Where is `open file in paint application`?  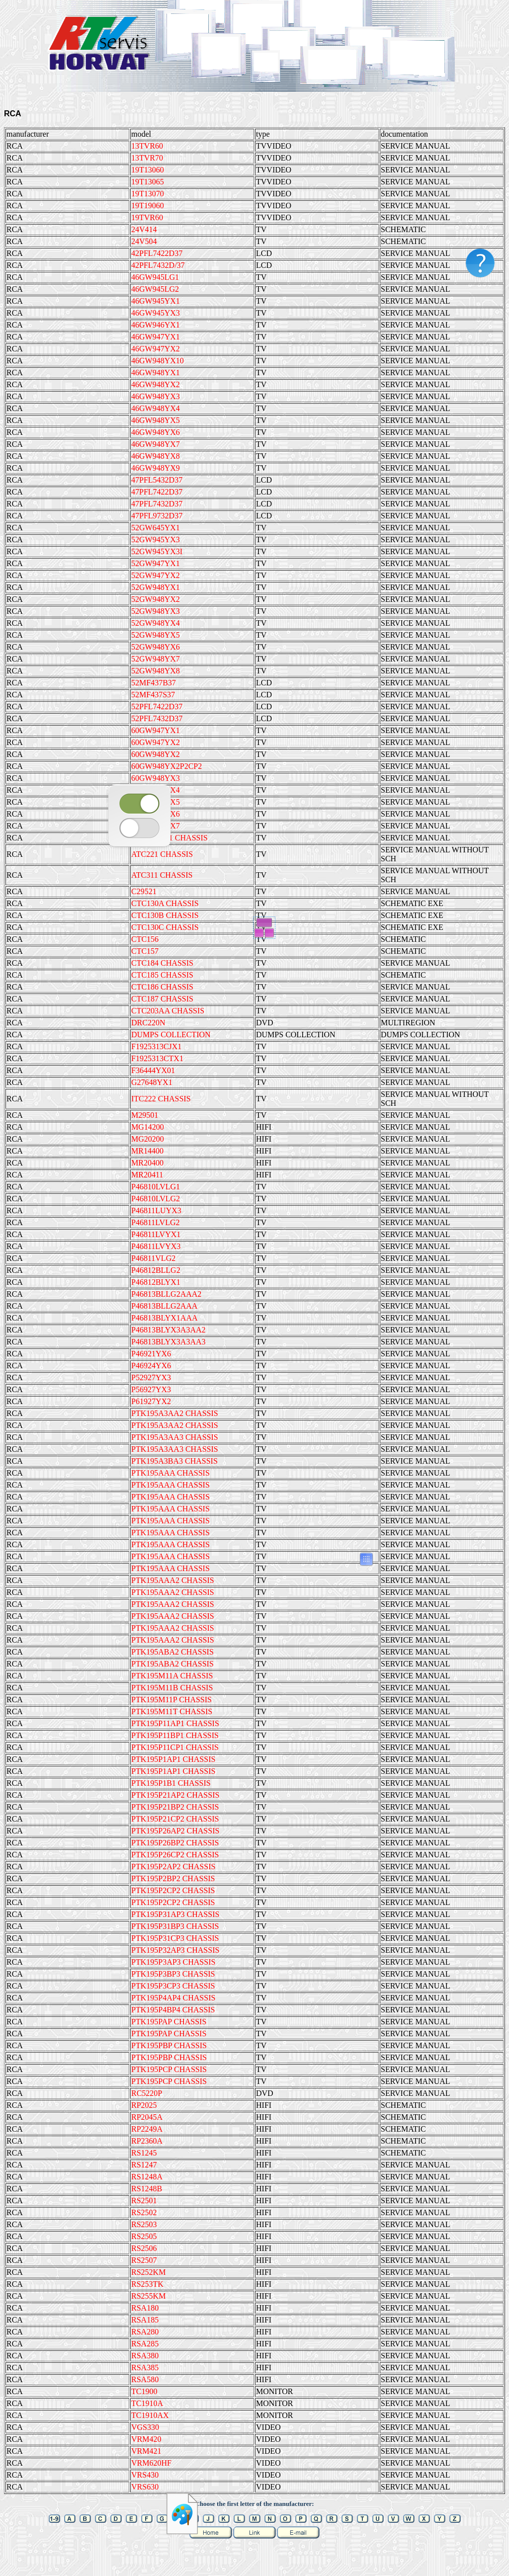
open file in paint application is located at coordinates (182, 2513).